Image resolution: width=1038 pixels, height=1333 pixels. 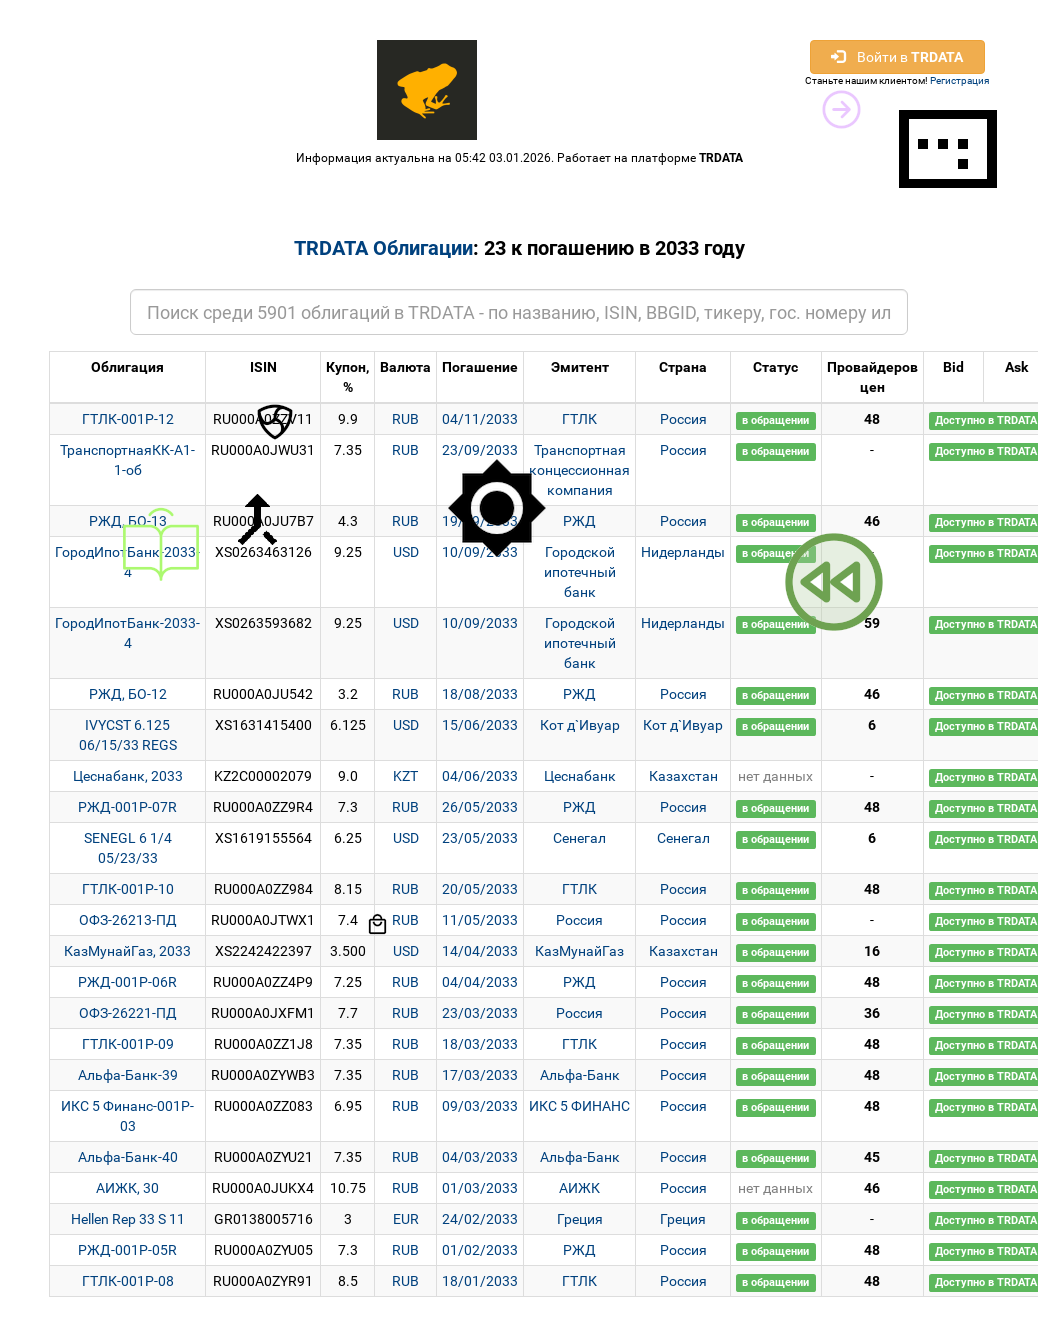 I want to click on increase screen brightness, so click(x=497, y=508).